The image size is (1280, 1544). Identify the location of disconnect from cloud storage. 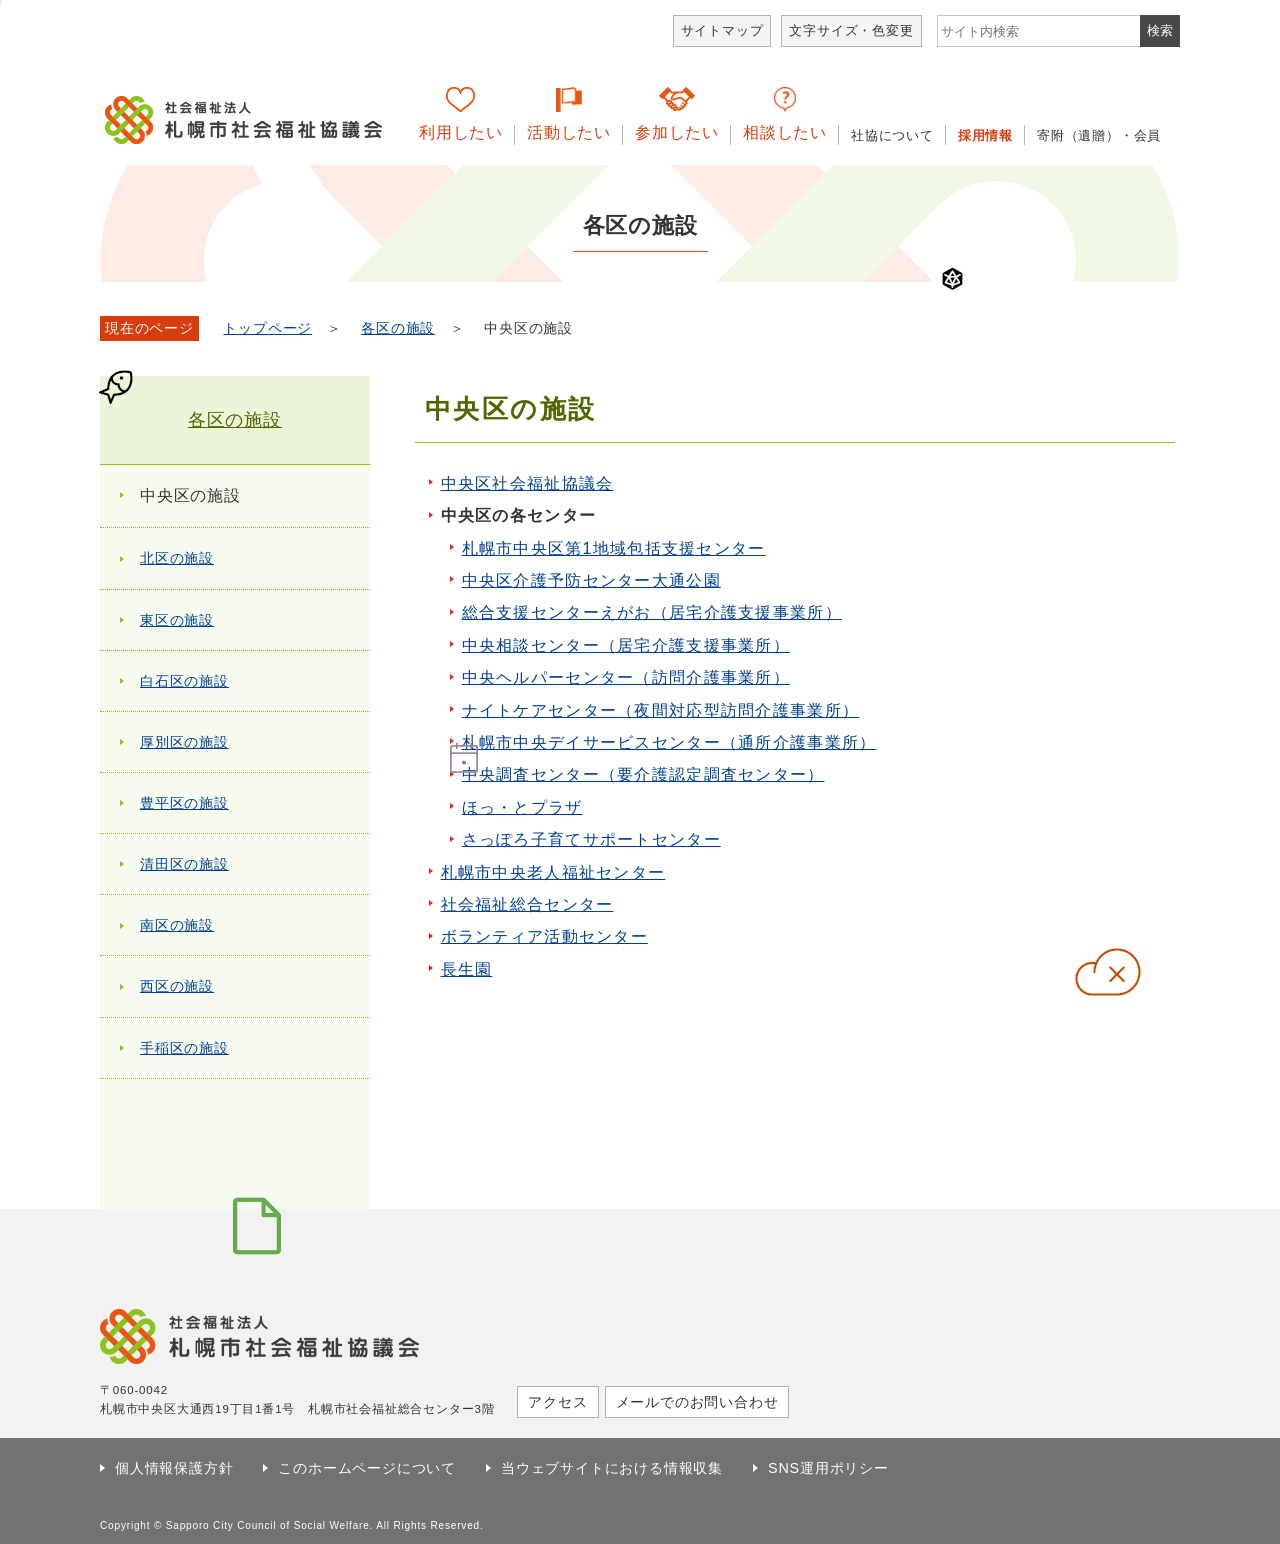
(1108, 972).